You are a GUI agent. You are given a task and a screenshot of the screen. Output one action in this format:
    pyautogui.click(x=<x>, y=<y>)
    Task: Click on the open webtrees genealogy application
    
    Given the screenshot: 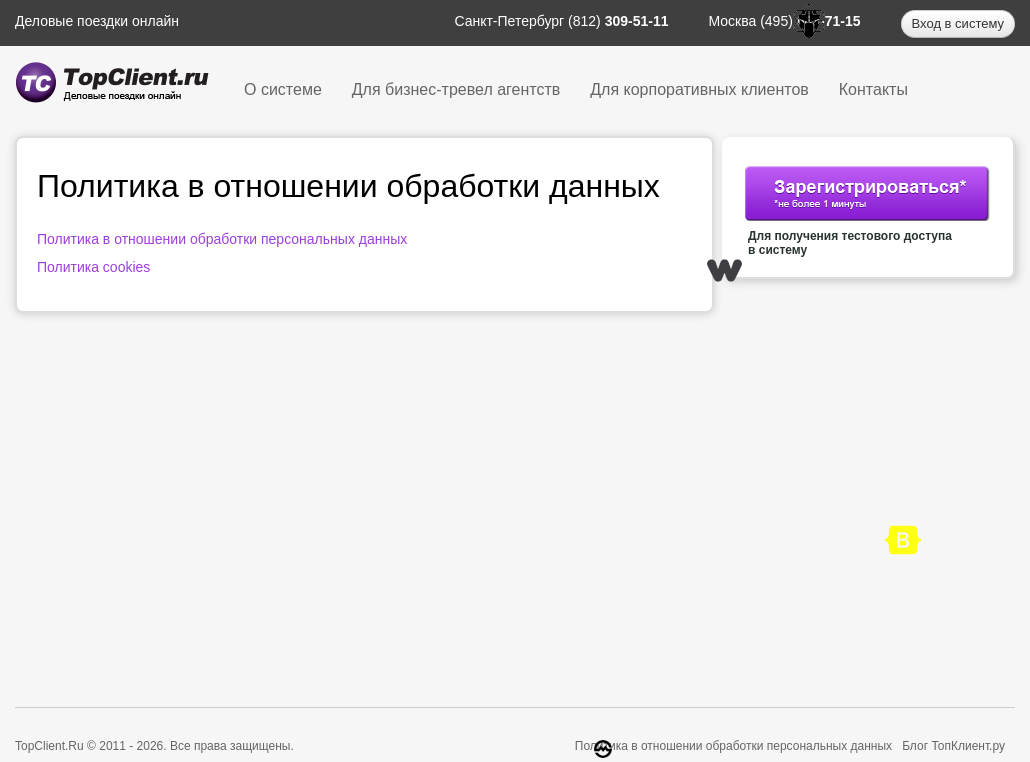 What is the action you would take?
    pyautogui.click(x=724, y=270)
    